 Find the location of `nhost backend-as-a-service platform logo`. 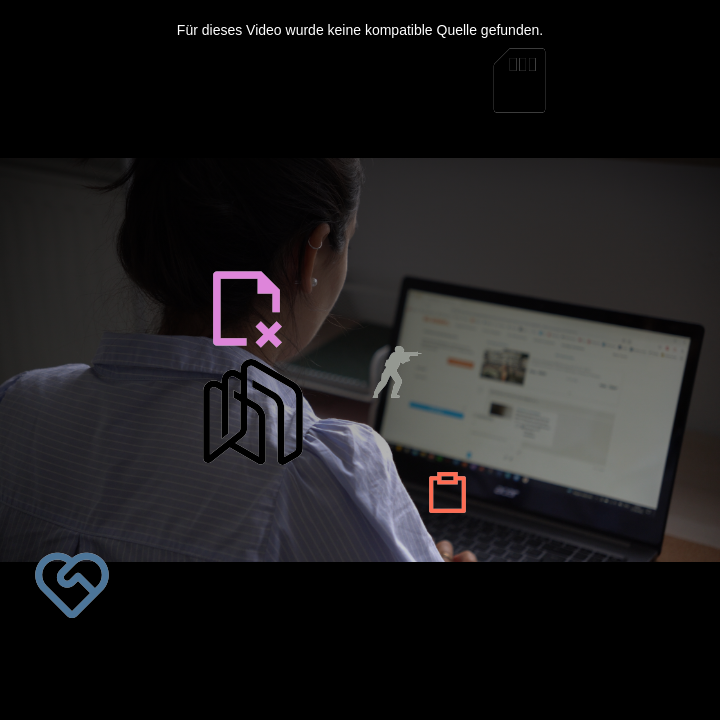

nhost backend-as-a-service platform logo is located at coordinates (253, 412).